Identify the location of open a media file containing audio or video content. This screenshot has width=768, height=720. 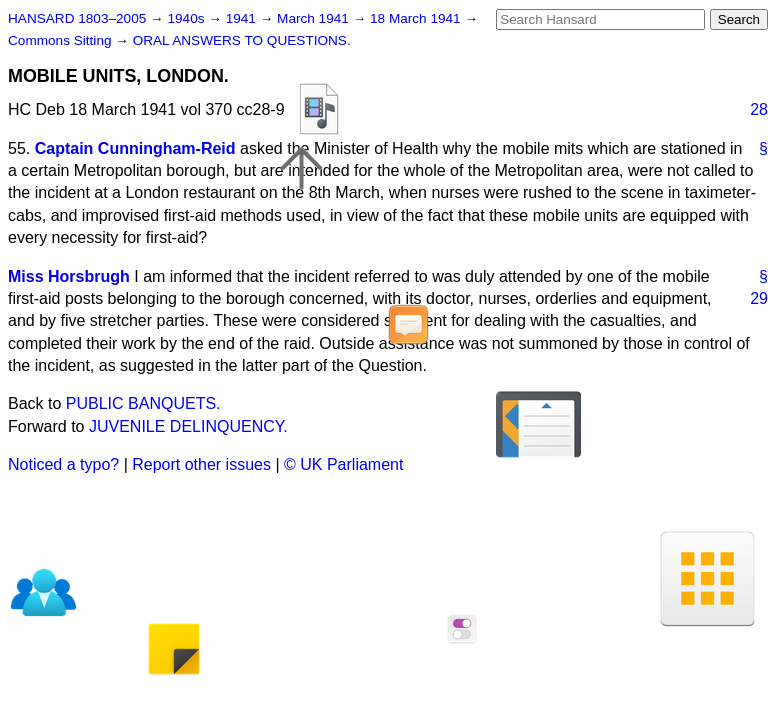
(319, 109).